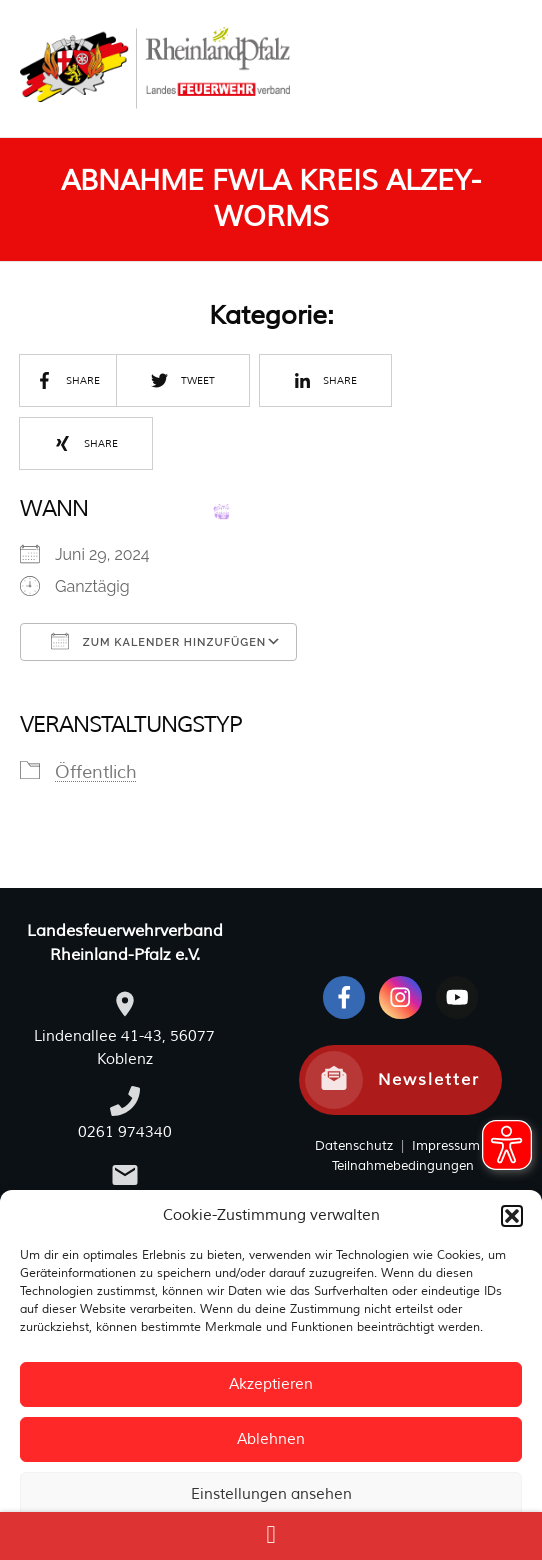 The height and width of the screenshot is (1560, 542). Describe the element at coordinates (220, 34) in the screenshot. I see `equip or select a magical sword weapon` at that location.